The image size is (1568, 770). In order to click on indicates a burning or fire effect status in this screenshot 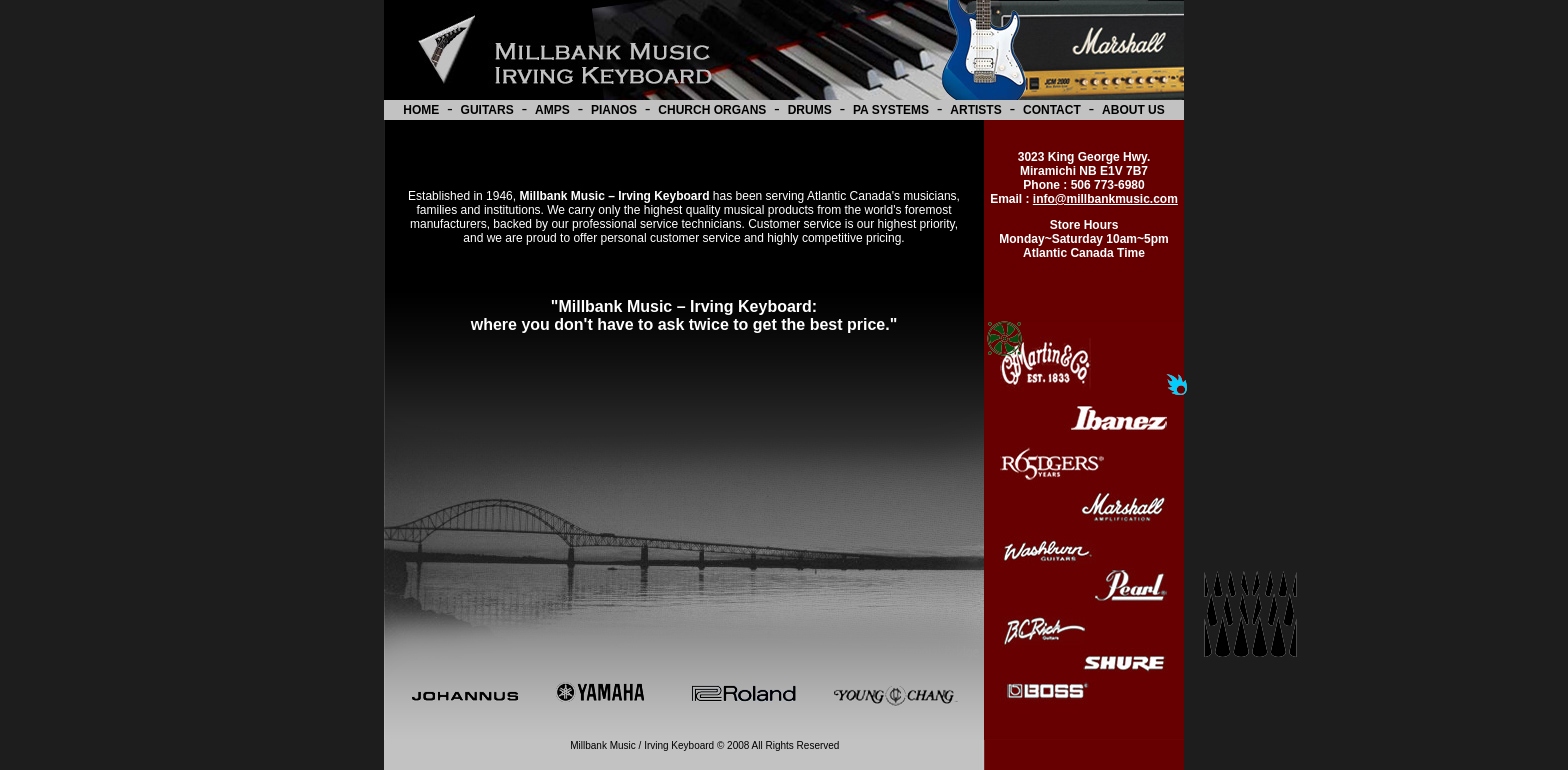, I will do `click(1176, 384)`.